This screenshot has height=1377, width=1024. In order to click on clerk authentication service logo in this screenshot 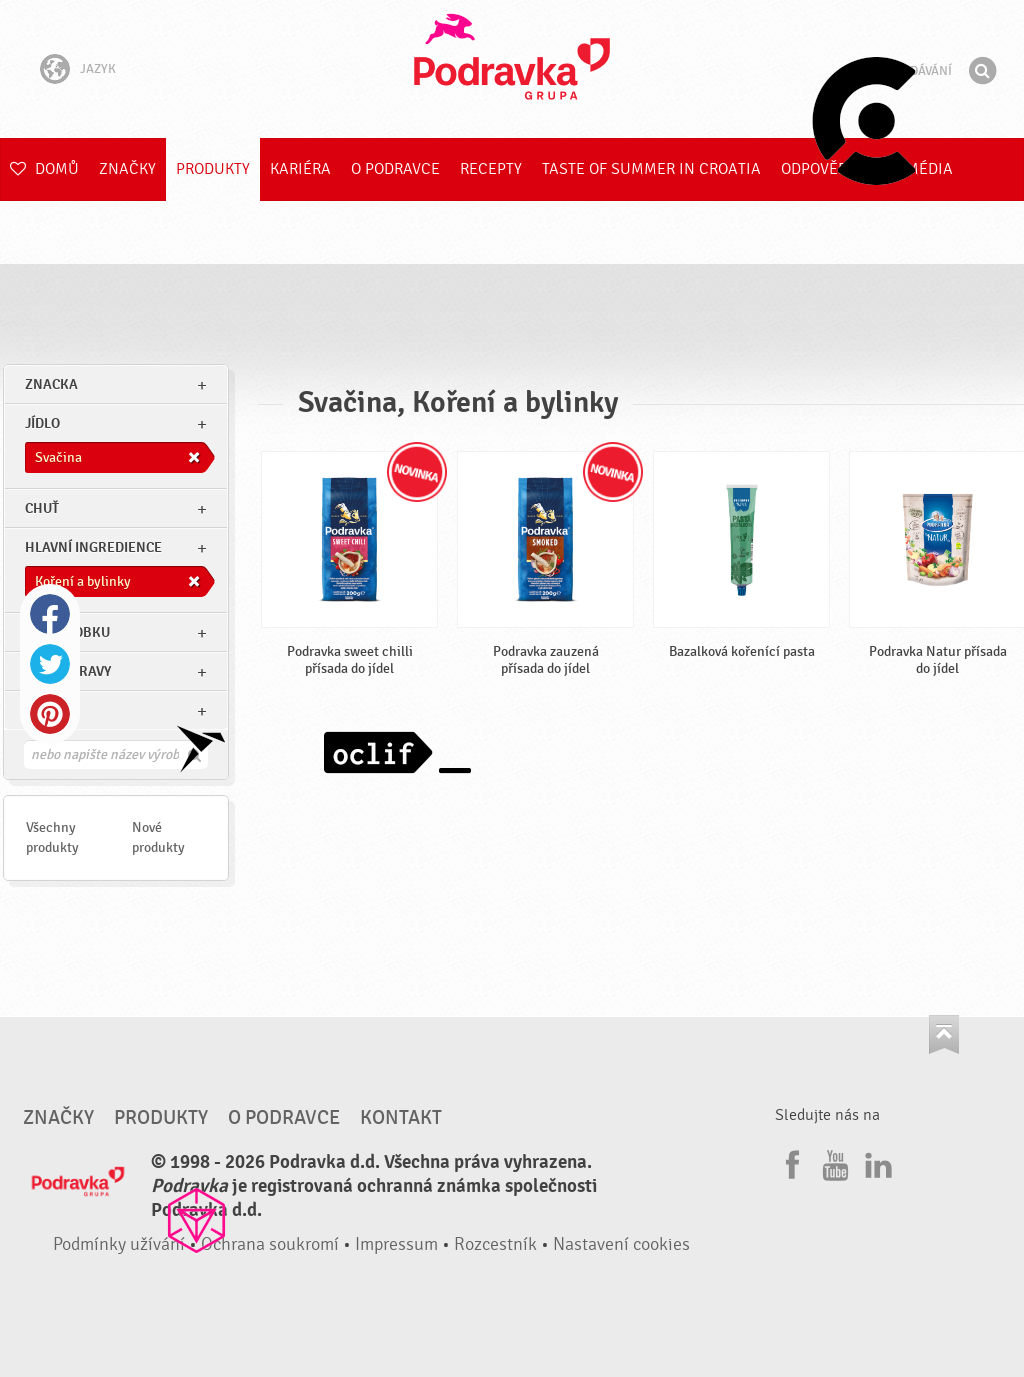, I will do `click(864, 121)`.